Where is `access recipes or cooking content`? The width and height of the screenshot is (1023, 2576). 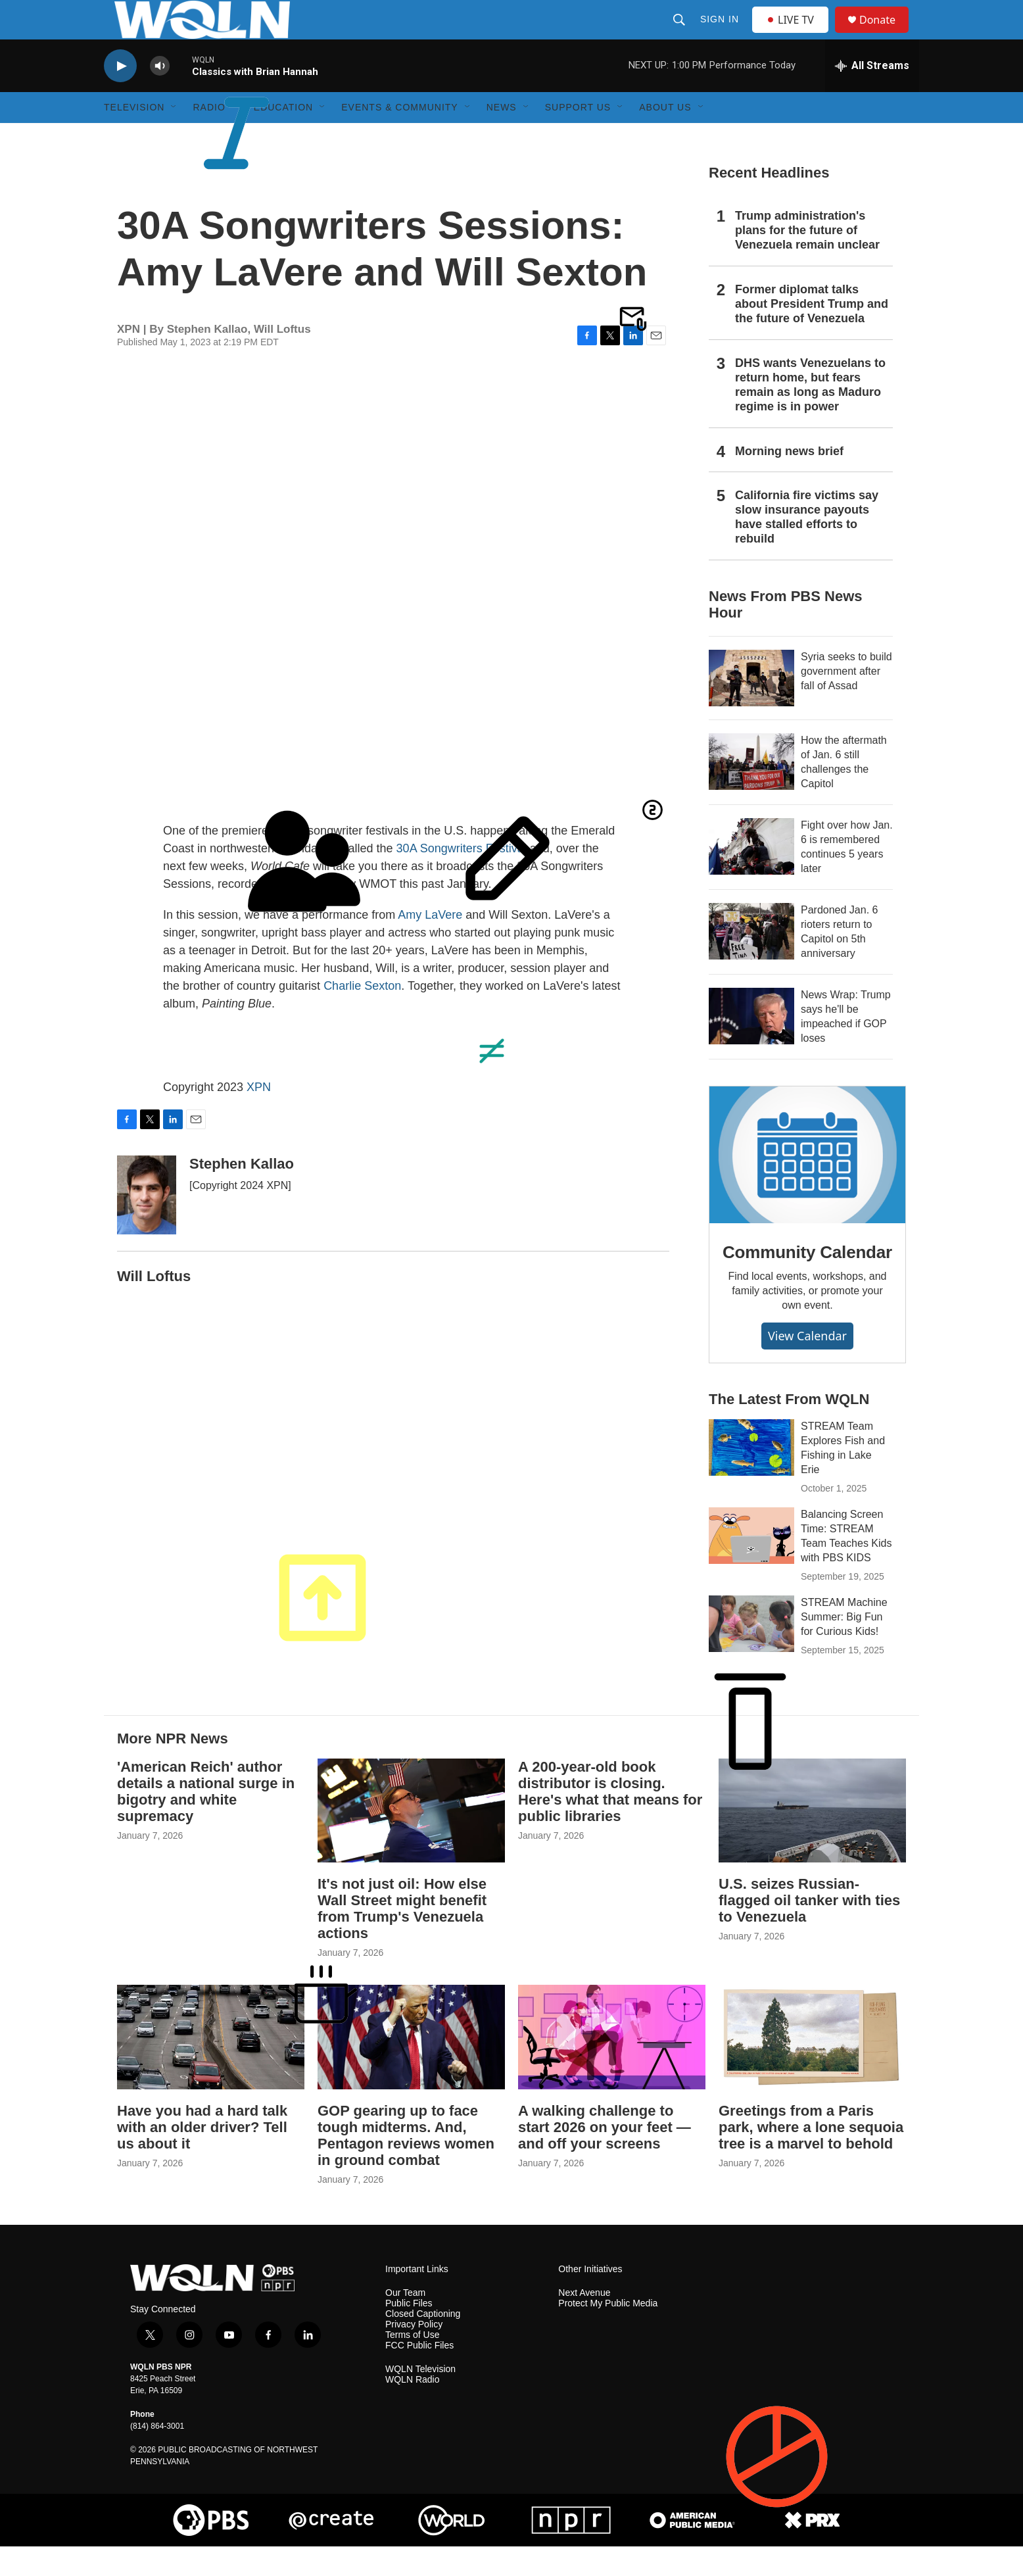 access recipes or cooking content is located at coordinates (321, 1999).